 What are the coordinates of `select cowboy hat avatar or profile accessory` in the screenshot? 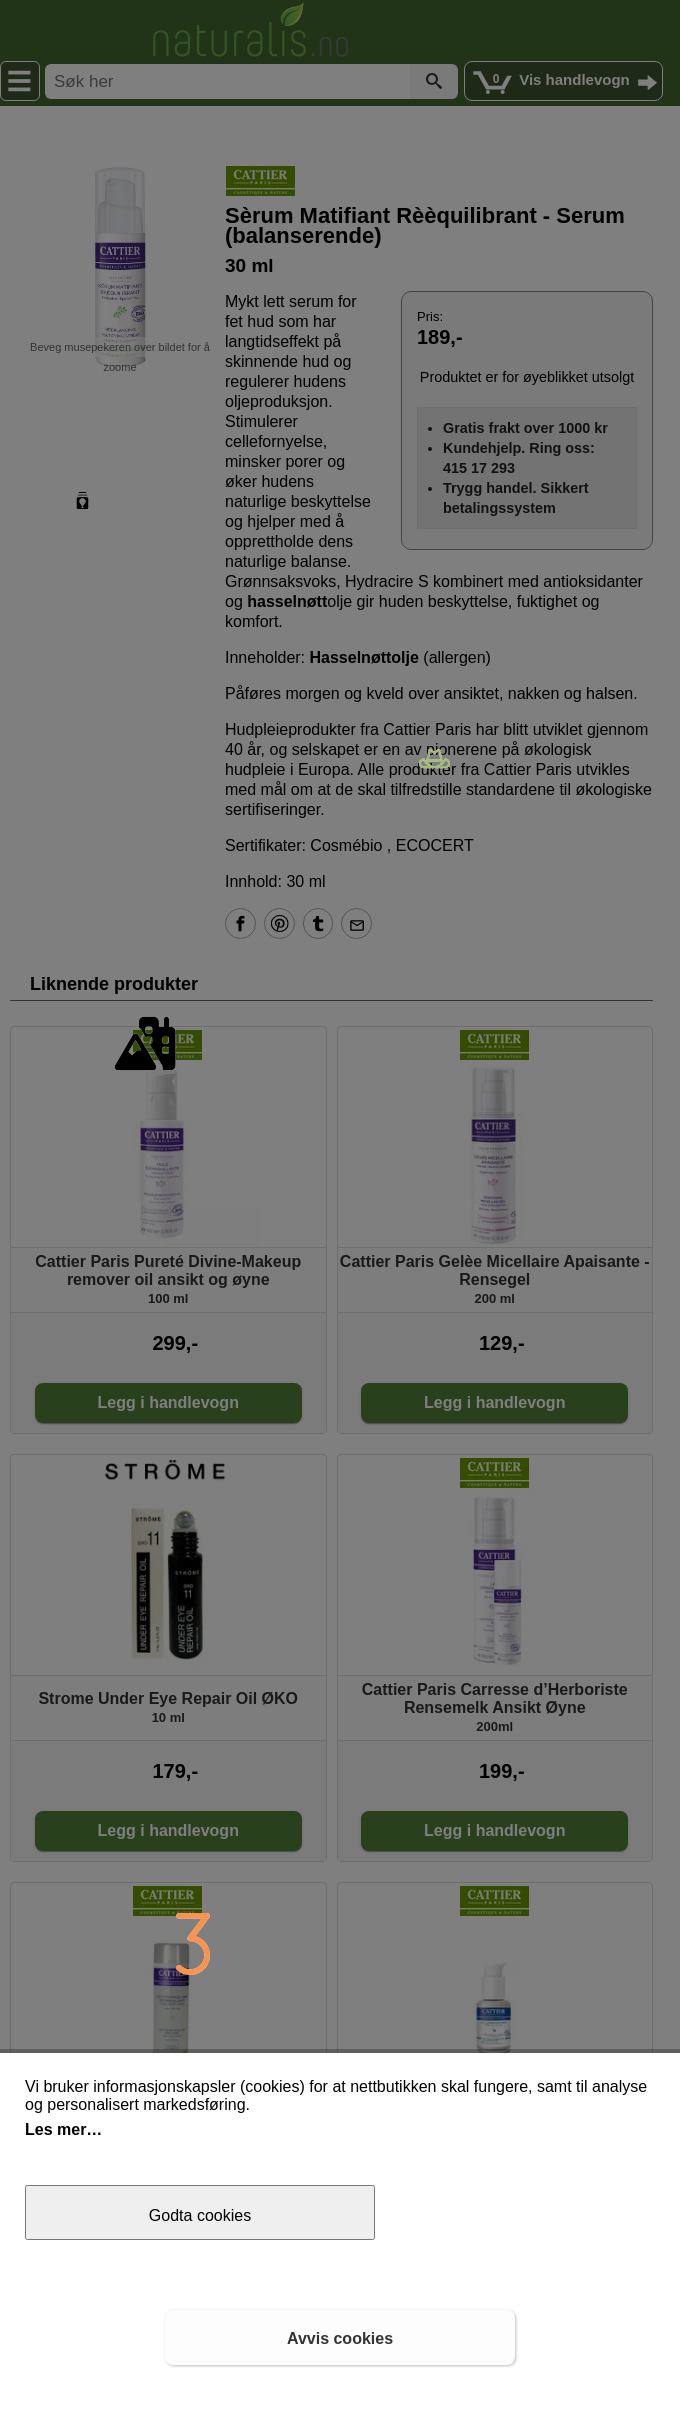 It's located at (434, 759).